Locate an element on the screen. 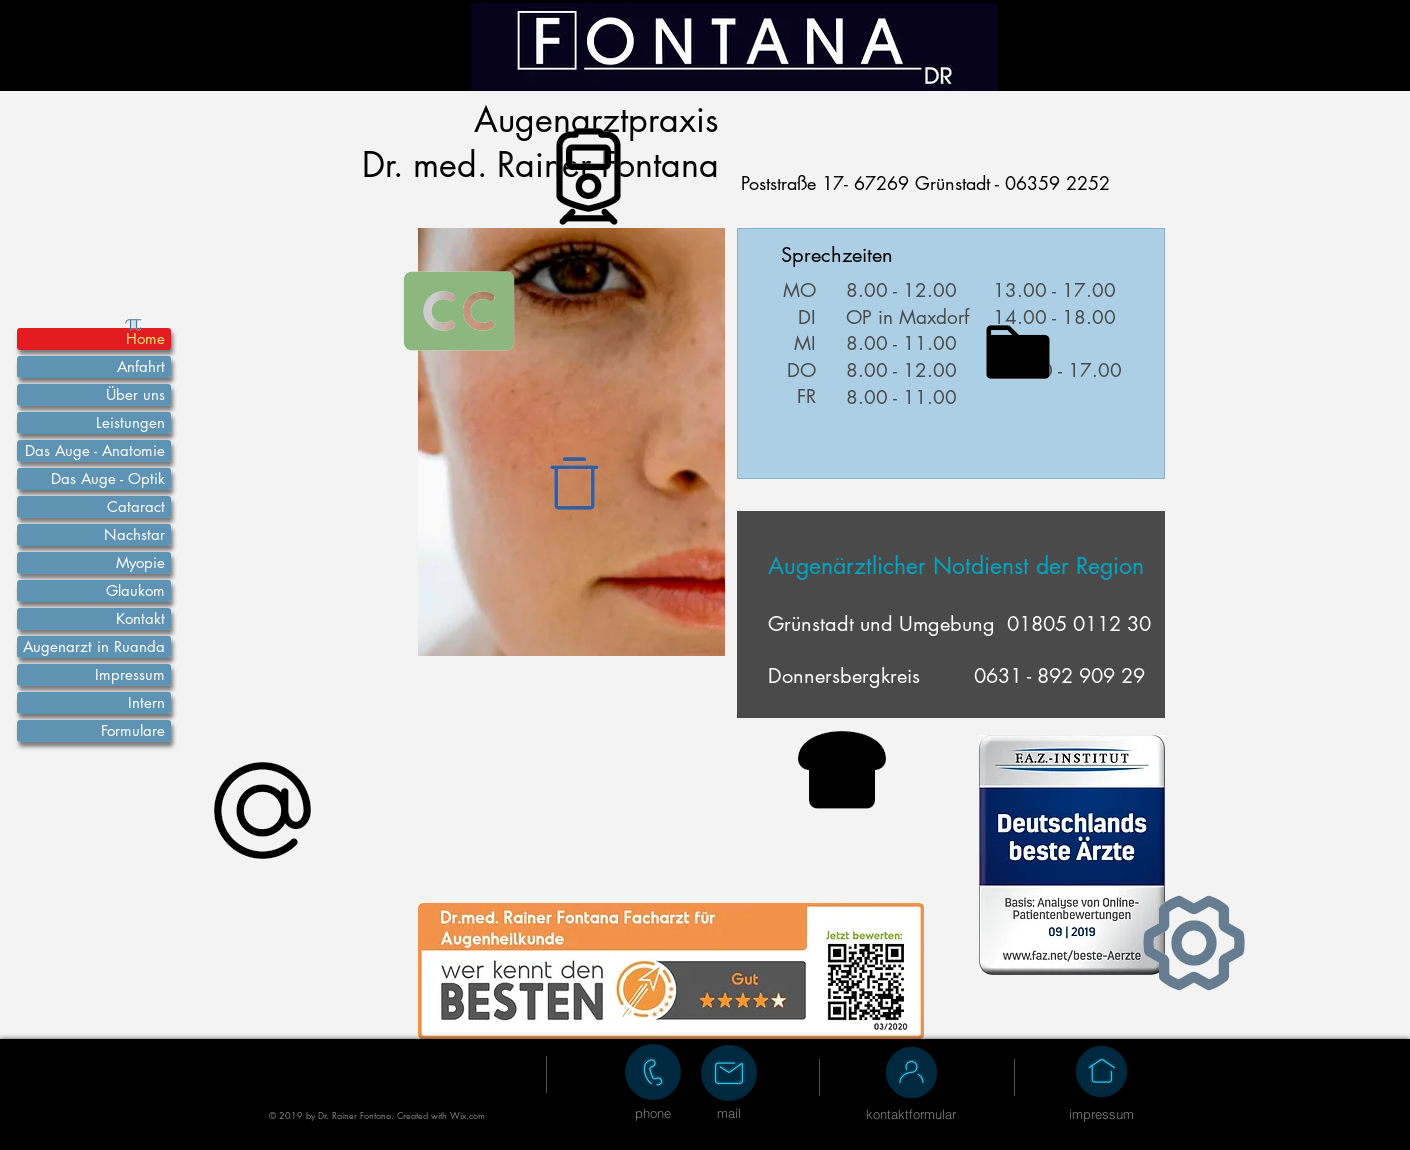 This screenshot has width=1410, height=1150. access mathematical or scientific calculator functions is located at coordinates (133, 324).